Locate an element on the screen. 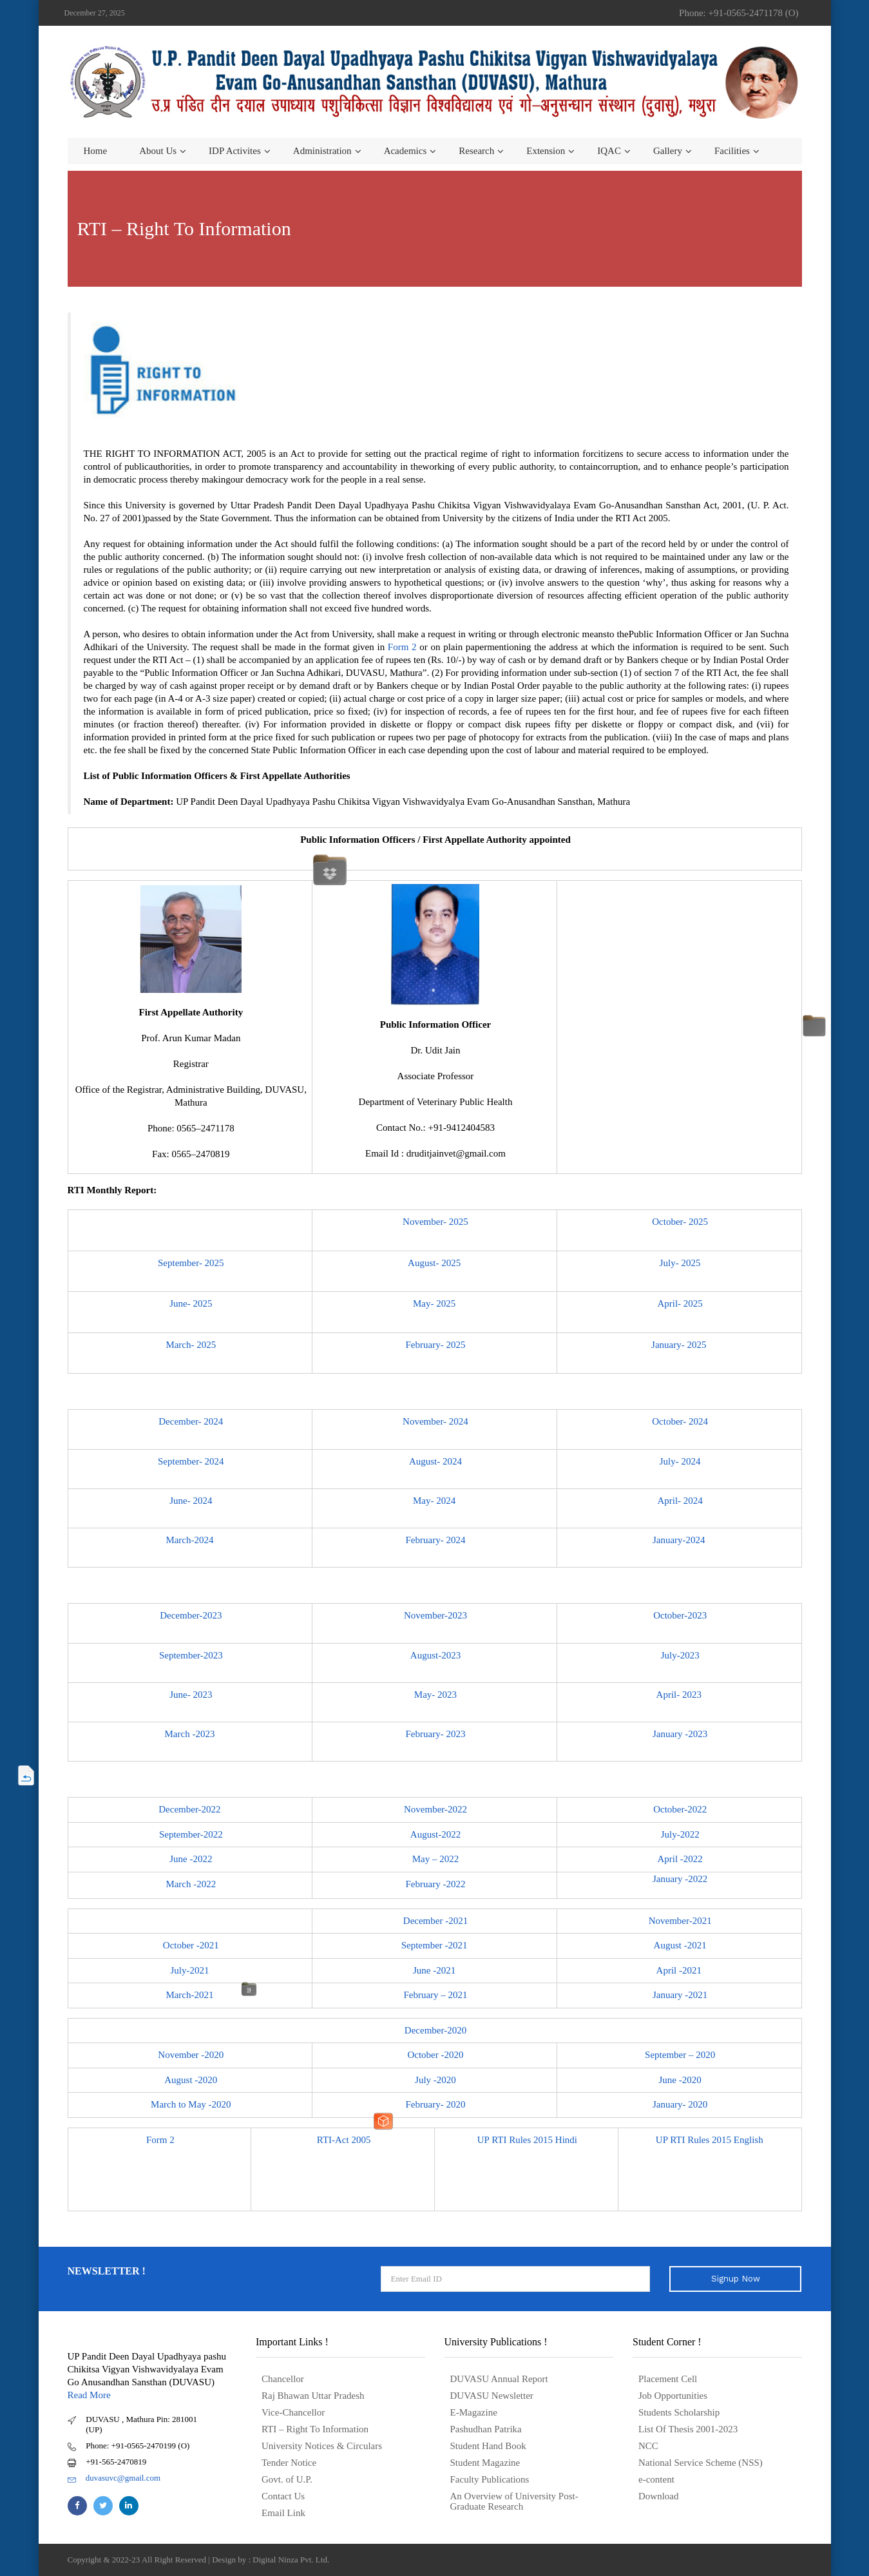  open dropbox synced folder is located at coordinates (330, 870).